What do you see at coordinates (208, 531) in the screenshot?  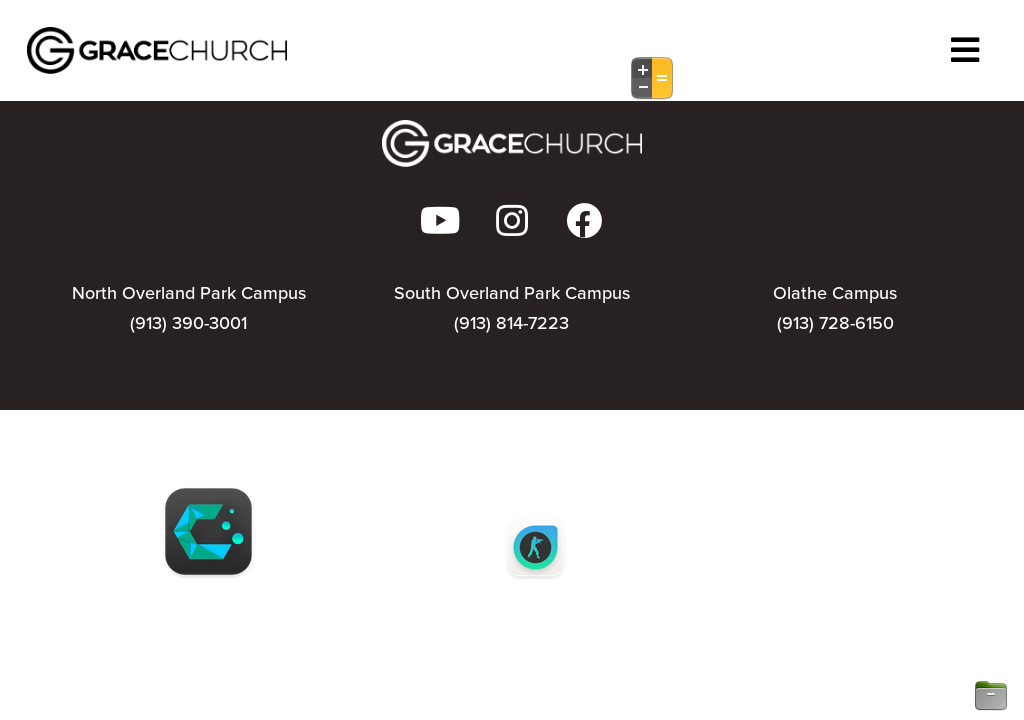 I see `open cachyos welcome app` at bounding box center [208, 531].